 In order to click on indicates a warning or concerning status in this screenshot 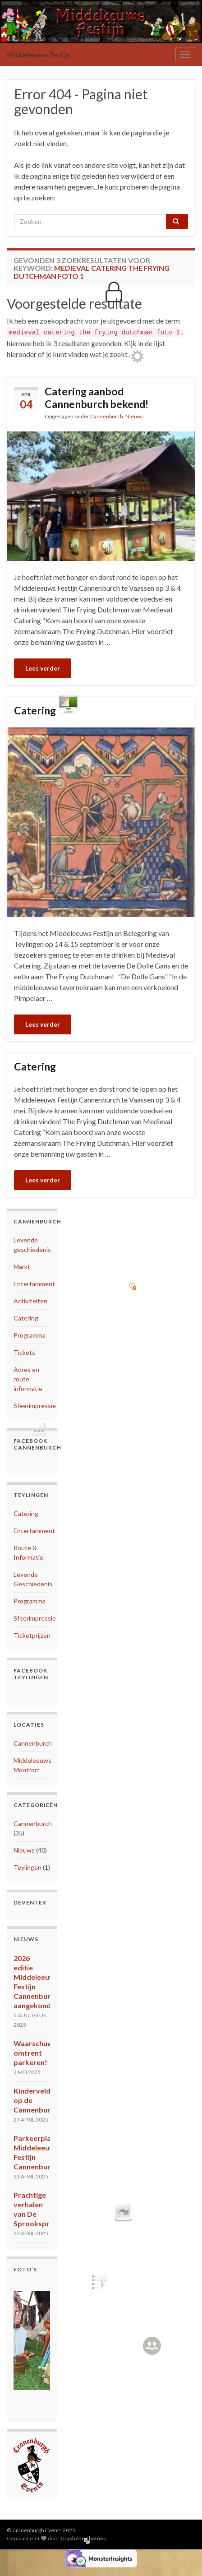, I will do `click(152, 2346)`.